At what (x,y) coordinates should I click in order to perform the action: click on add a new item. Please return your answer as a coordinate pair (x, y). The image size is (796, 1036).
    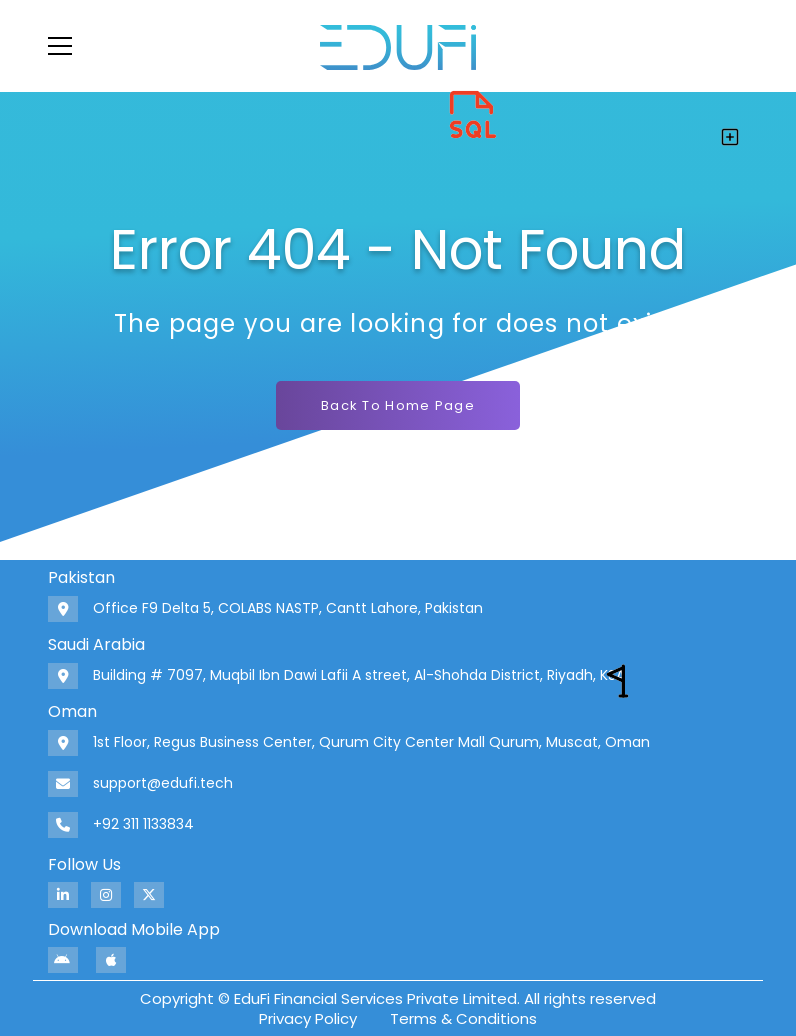
    Looking at the image, I should click on (730, 137).